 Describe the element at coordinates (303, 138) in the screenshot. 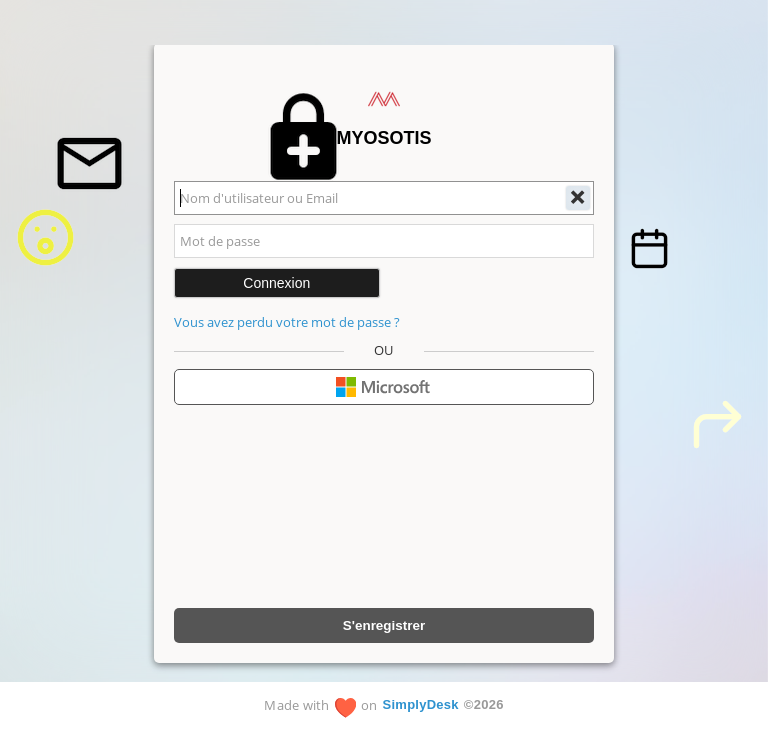

I see `enable enhanced encryption for secure communication` at that location.